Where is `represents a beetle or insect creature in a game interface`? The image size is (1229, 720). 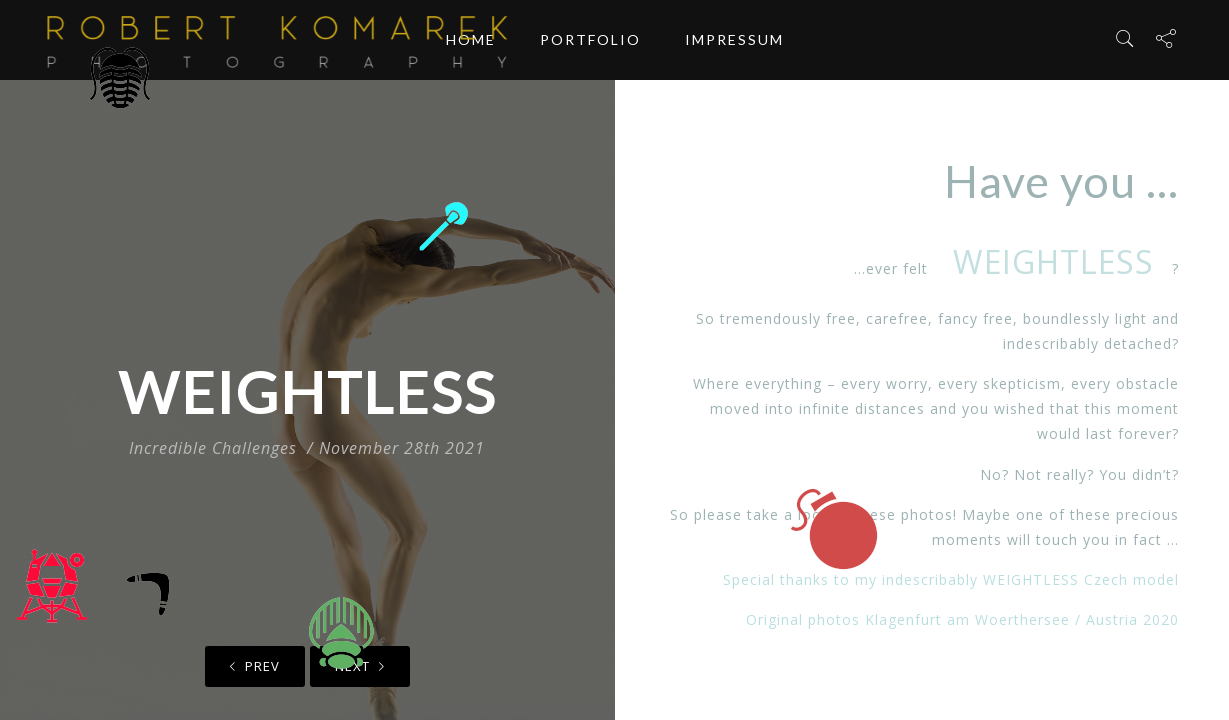 represents a beetle or insect creature in a game interface is located at coordinates (341, 634).